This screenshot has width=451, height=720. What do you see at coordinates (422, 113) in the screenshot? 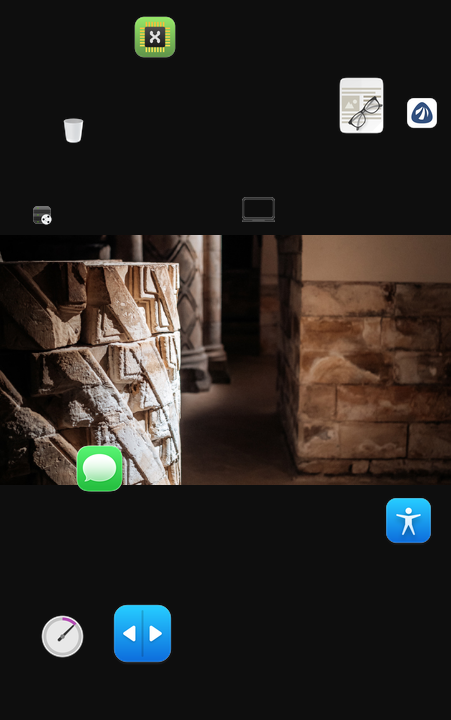
I see `launch the antergos linux application` at bounding box center [422, 113].